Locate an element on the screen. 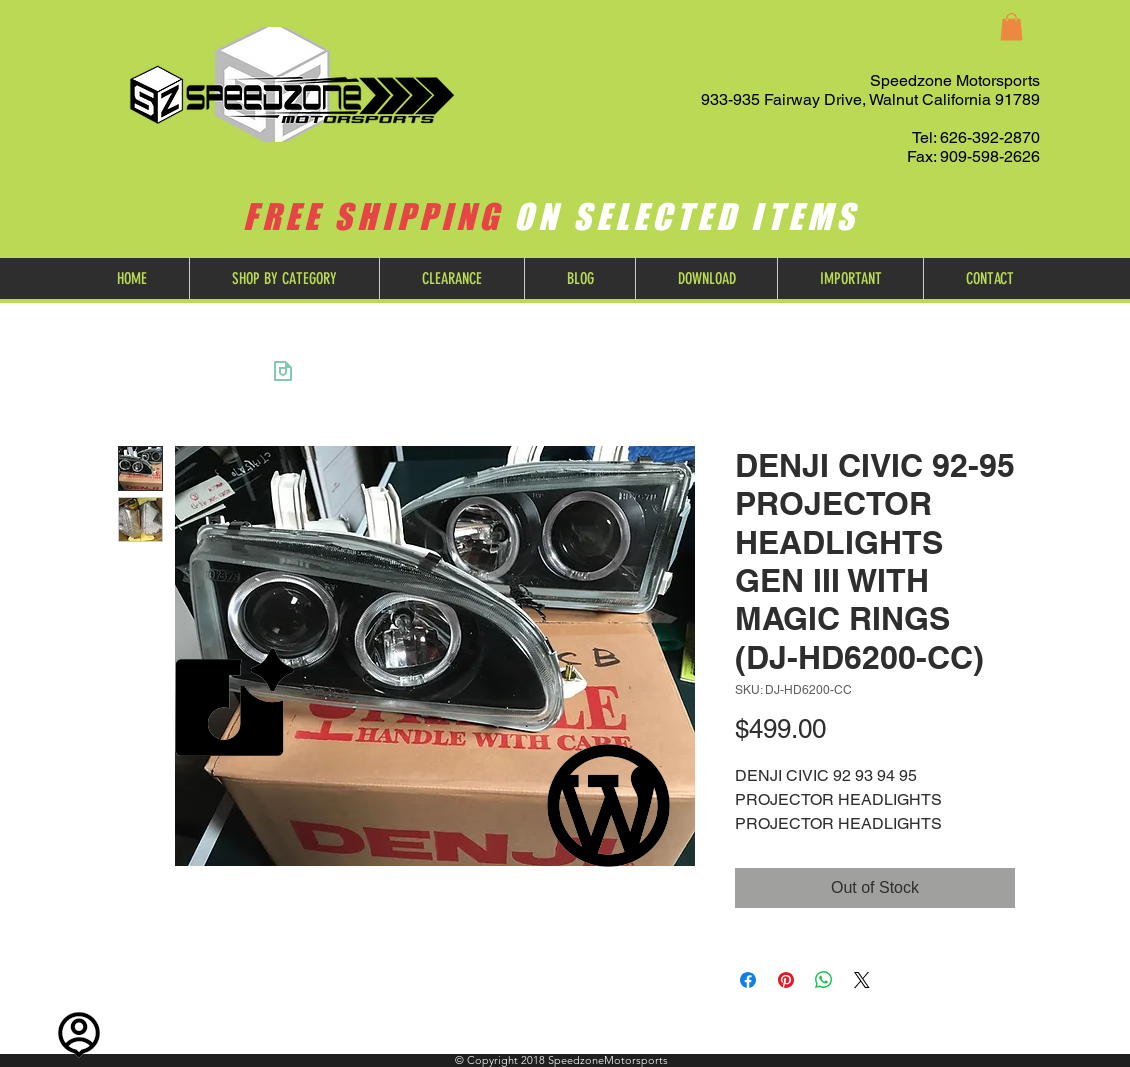 Image resolution: width=1130 pixels, height=1067 pixels. view protected or secured document is located at coordinates (283, 371).